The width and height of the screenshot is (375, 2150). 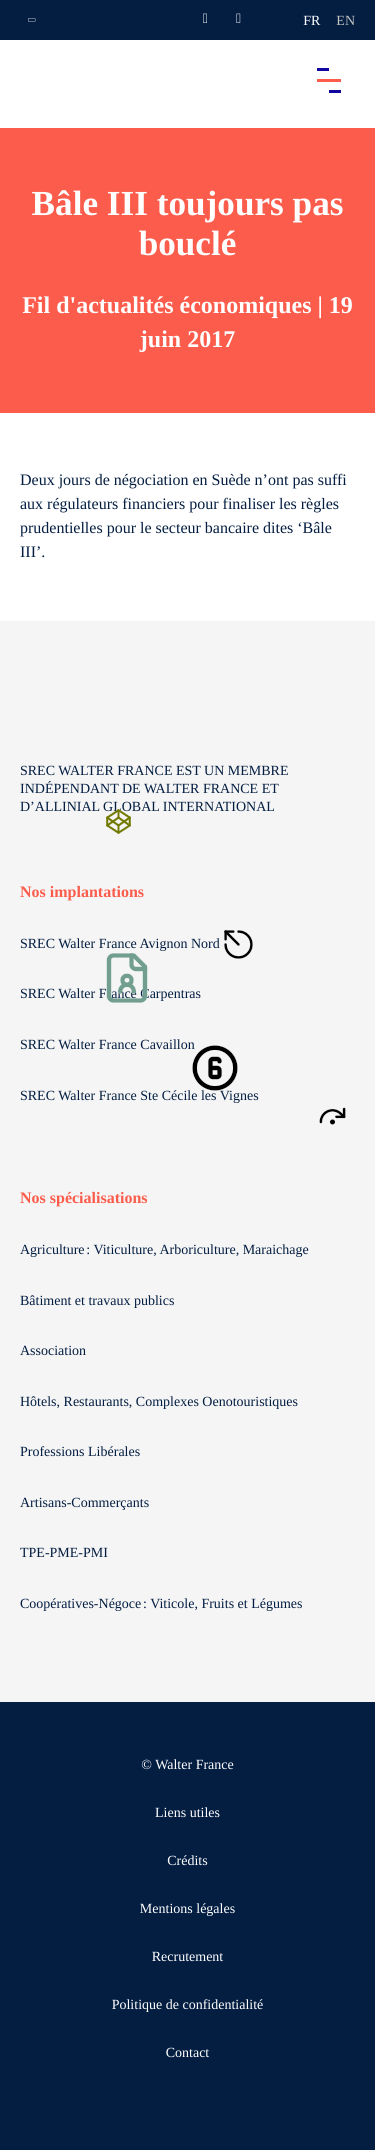 What do you see at coordinates (238, 944) in the screenshot?
I see `navigate back or return to previous screen` at bounding box center [238, 944].